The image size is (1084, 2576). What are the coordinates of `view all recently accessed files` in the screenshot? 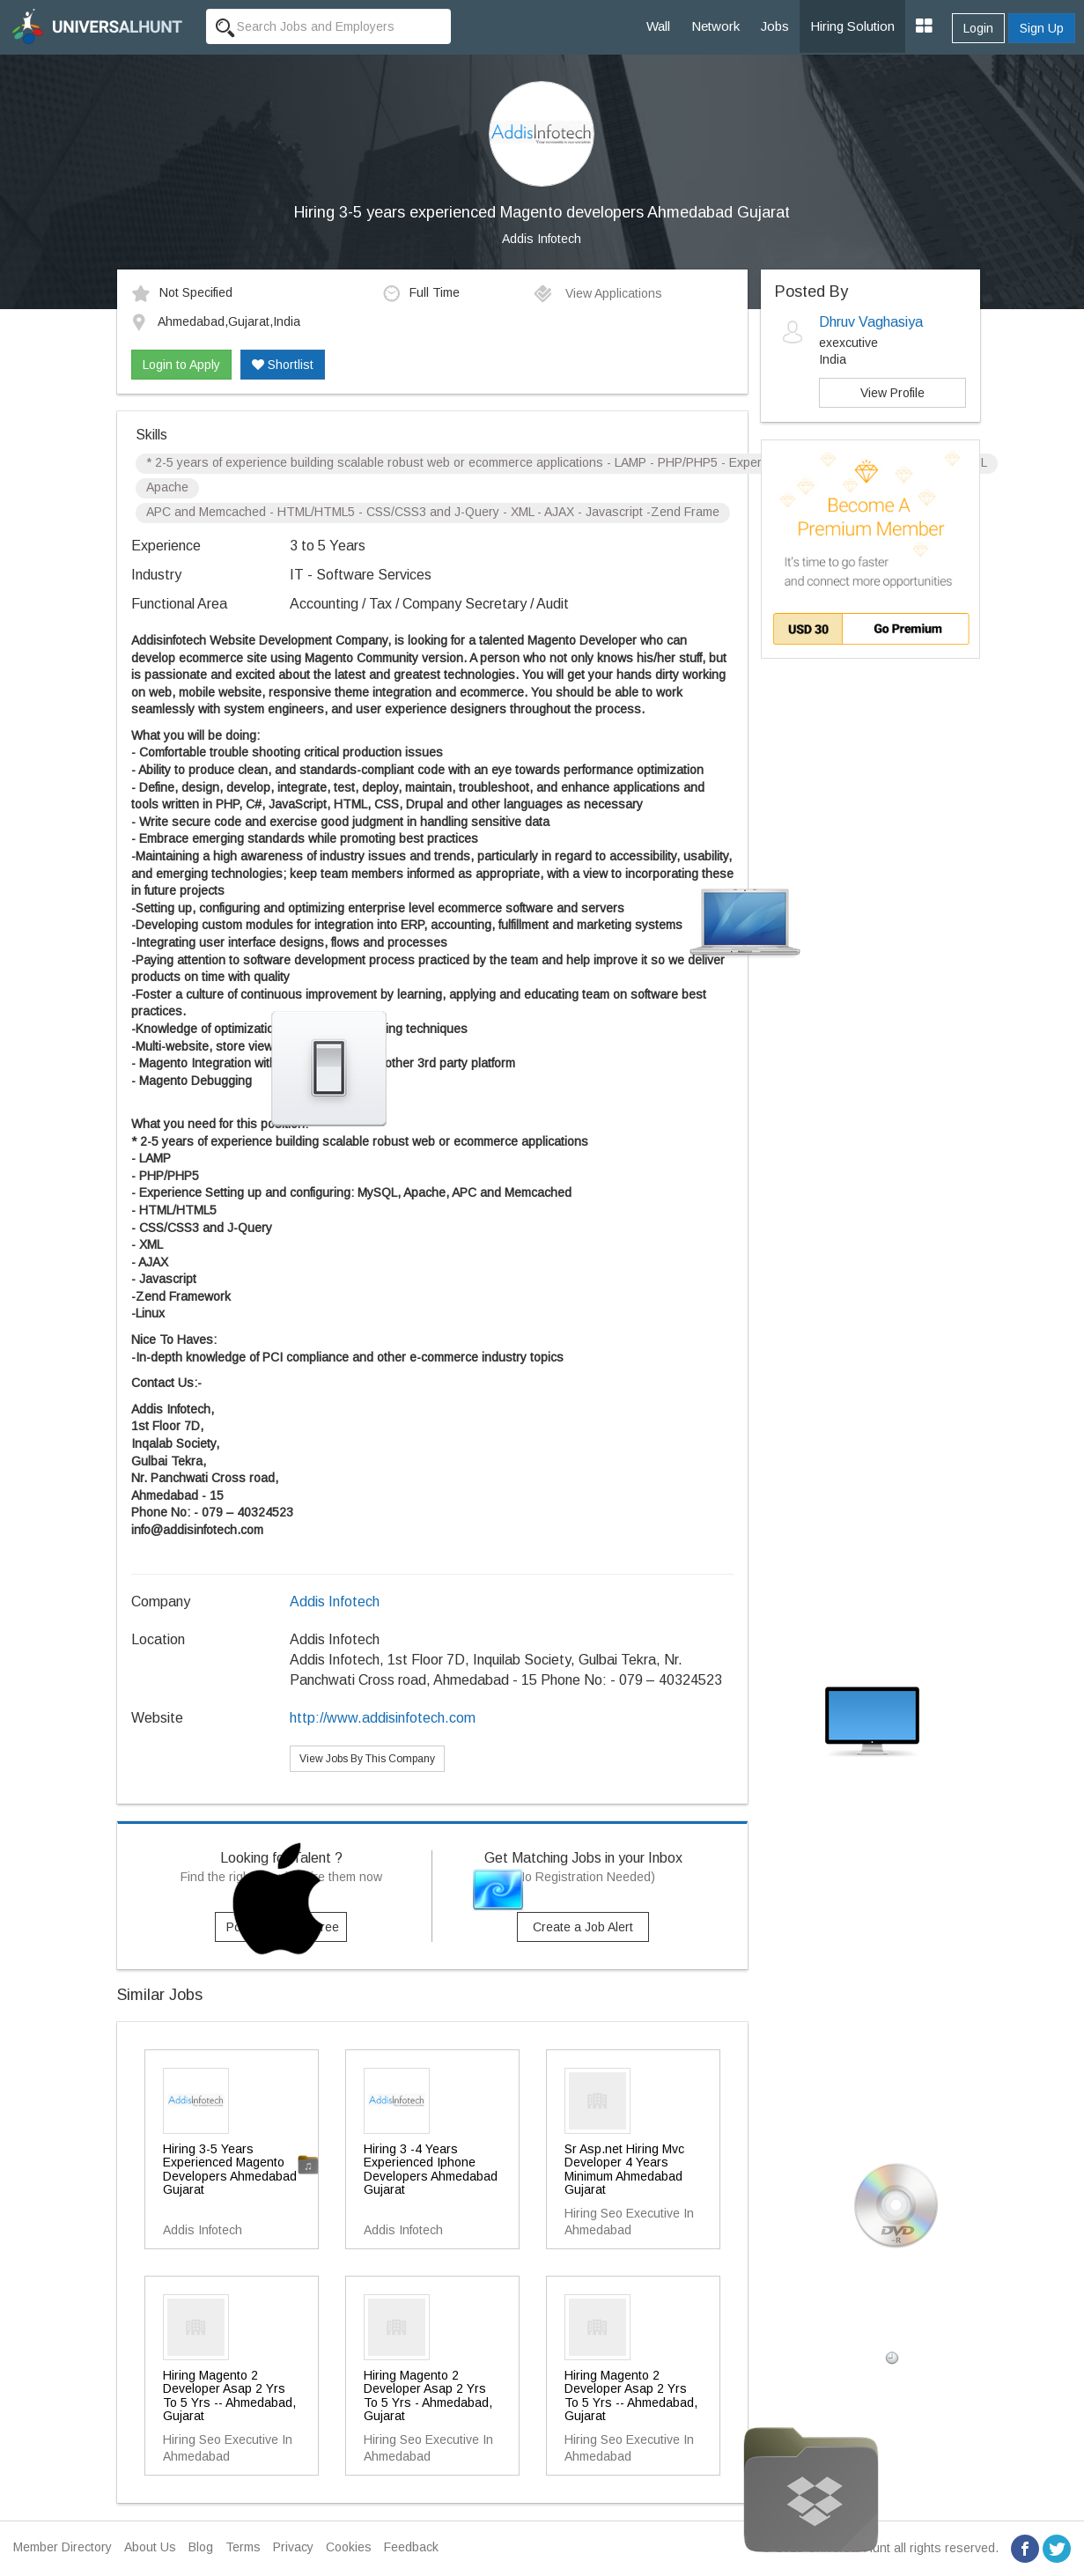 It's located at (892, 2358).